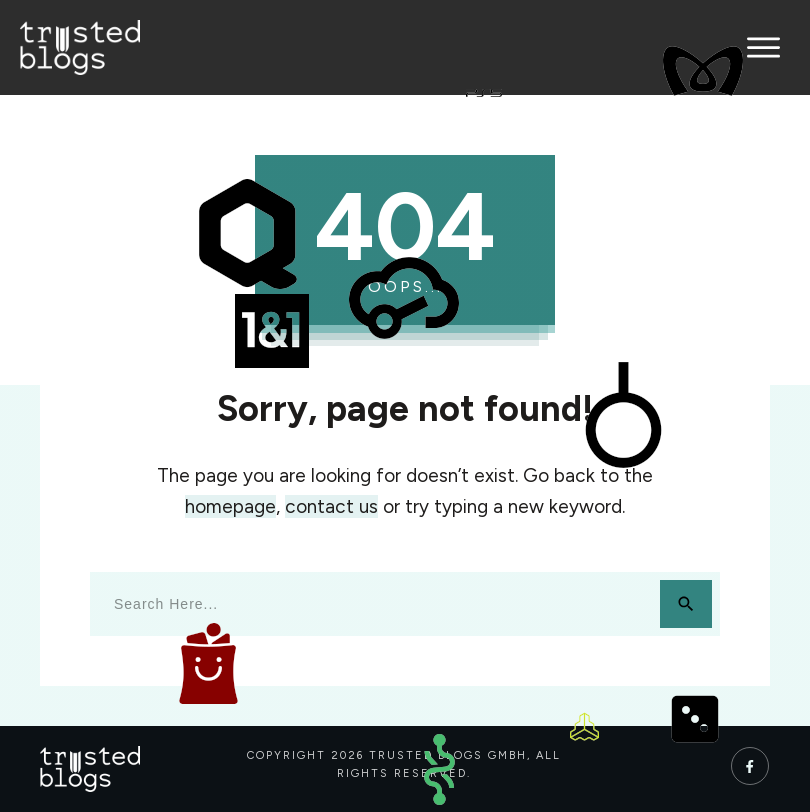  What do you see at coordinates (272, 331) in the screenshot?
I see `1&1 web hosting service logo` at bounding box center [272, 331].